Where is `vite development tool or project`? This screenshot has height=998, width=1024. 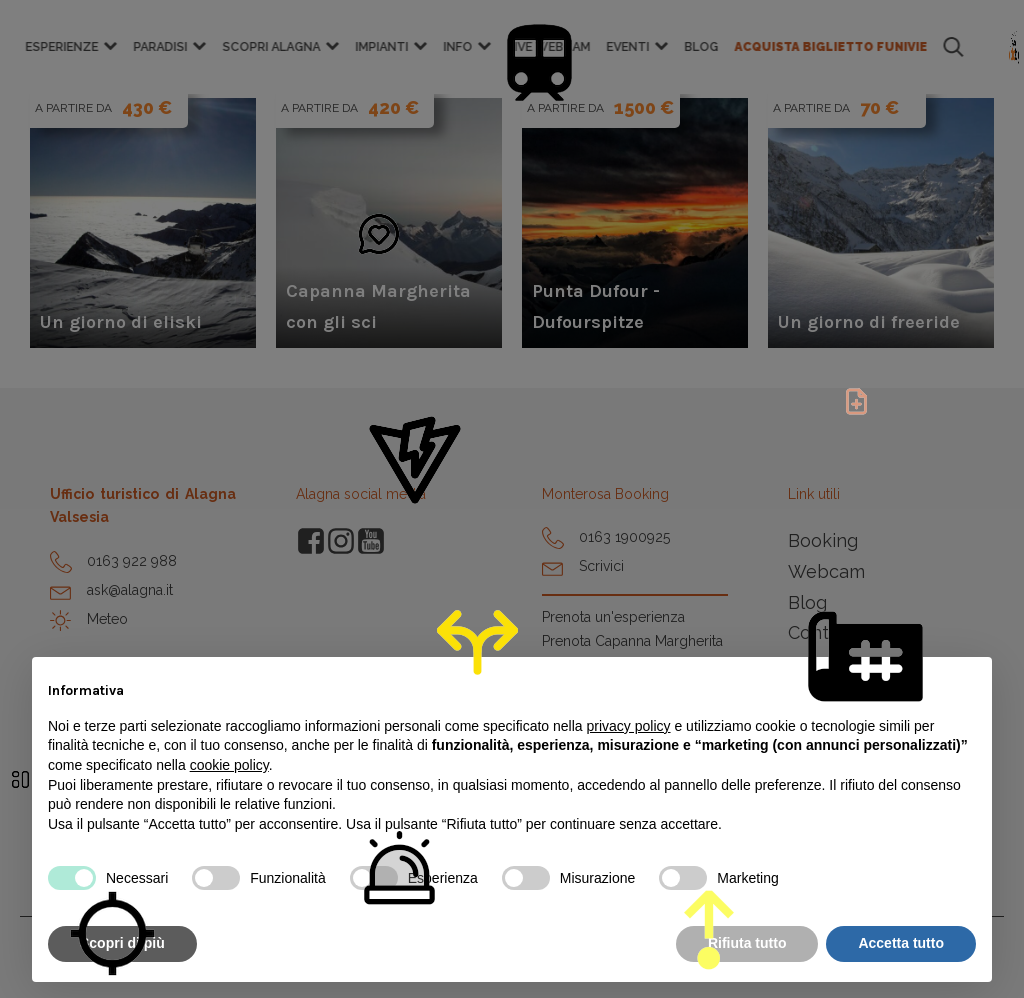
vite development tool or project is located at coordinates (415, 458).